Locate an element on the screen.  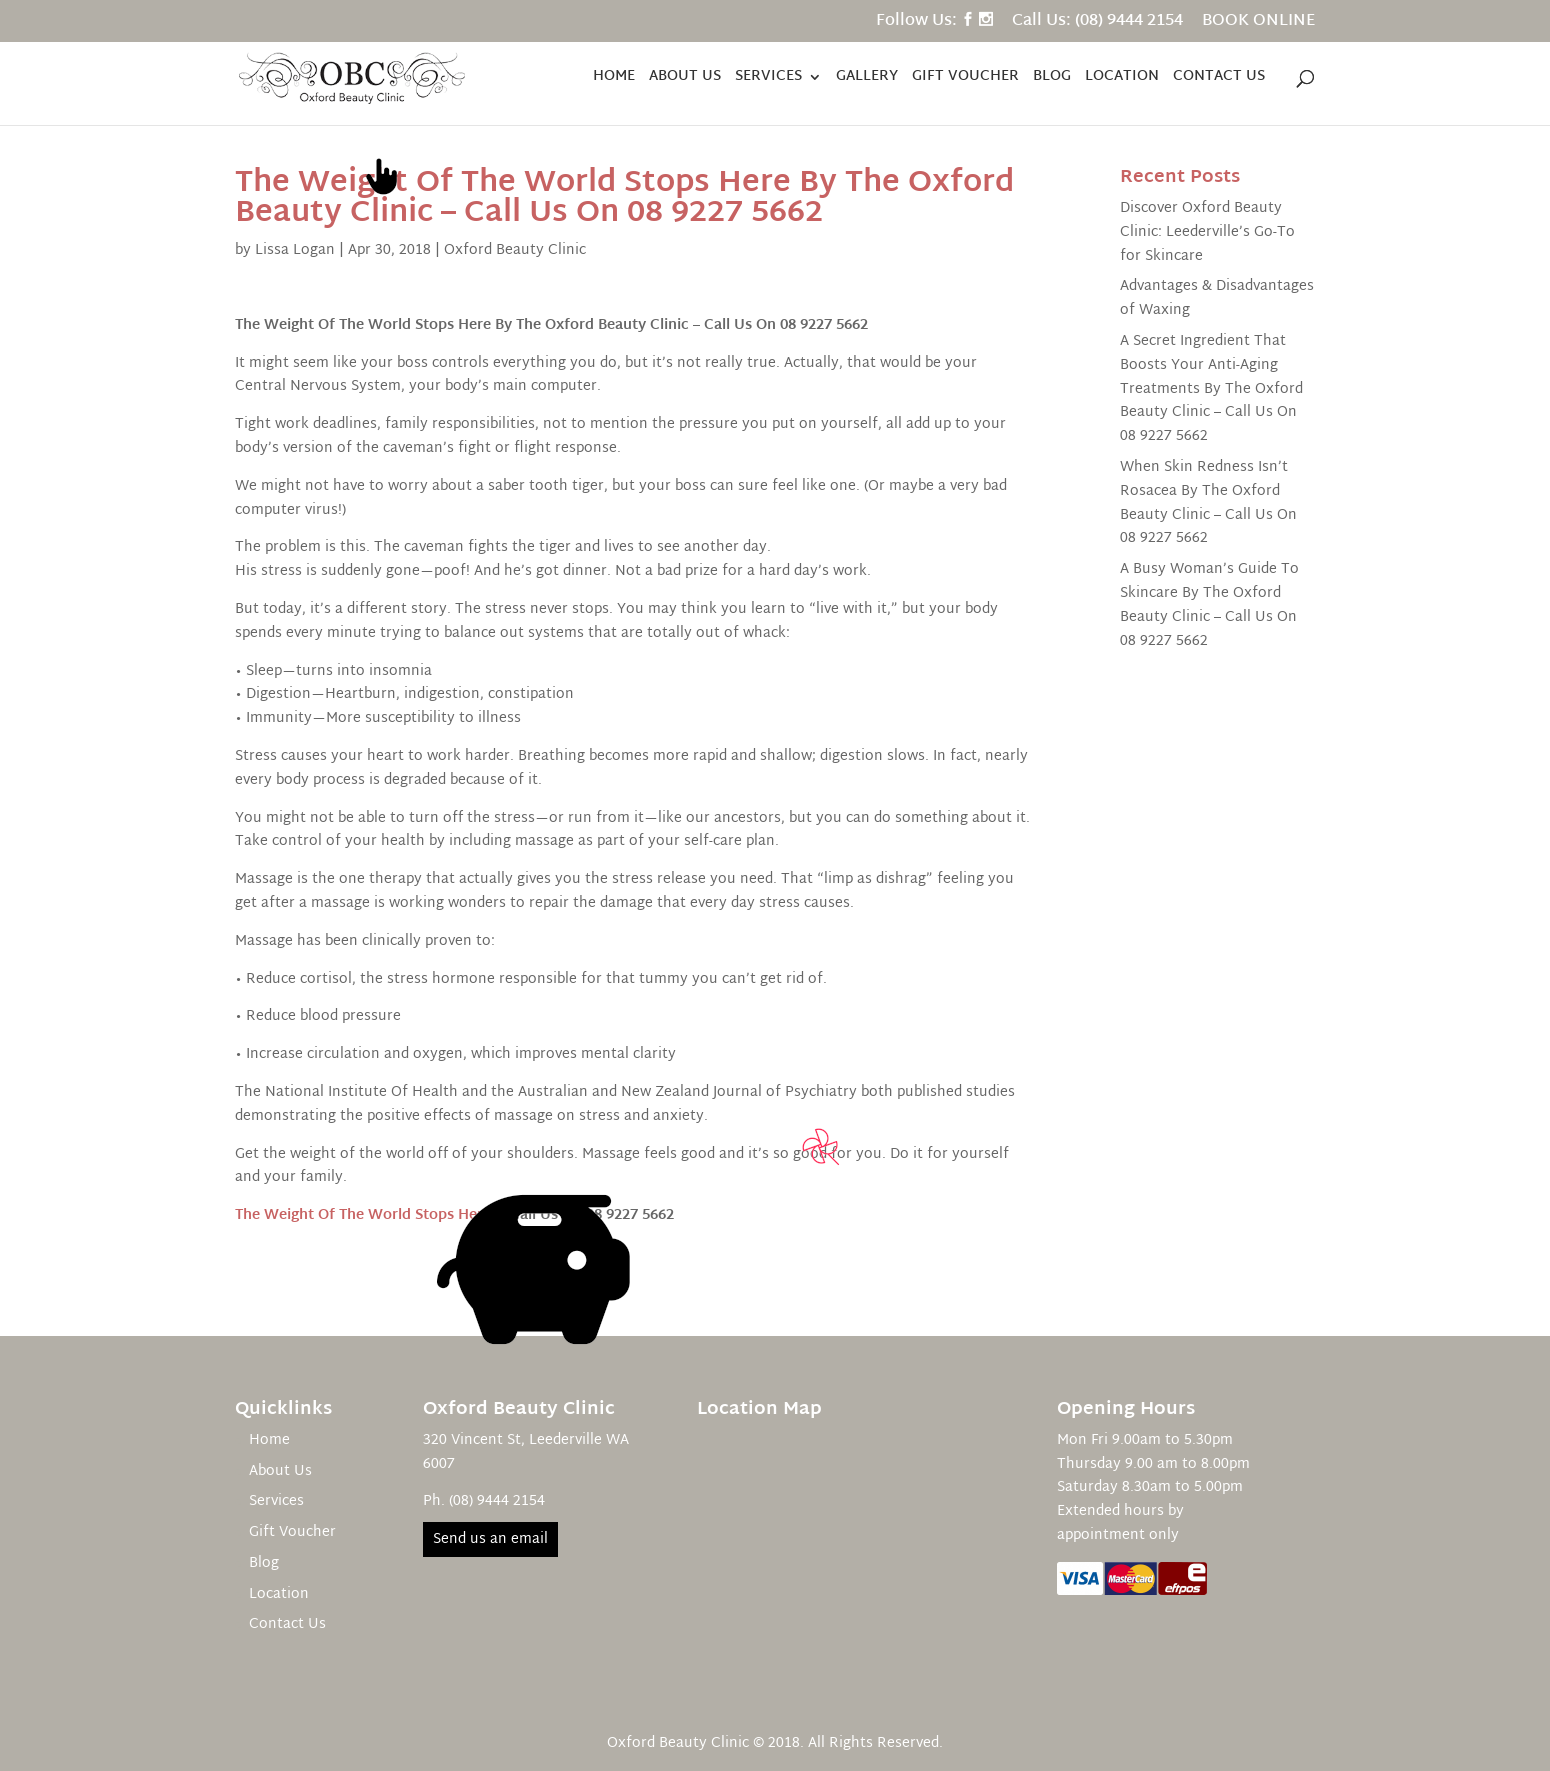
view savings or financial goals is located at coordinates (536, 1269).